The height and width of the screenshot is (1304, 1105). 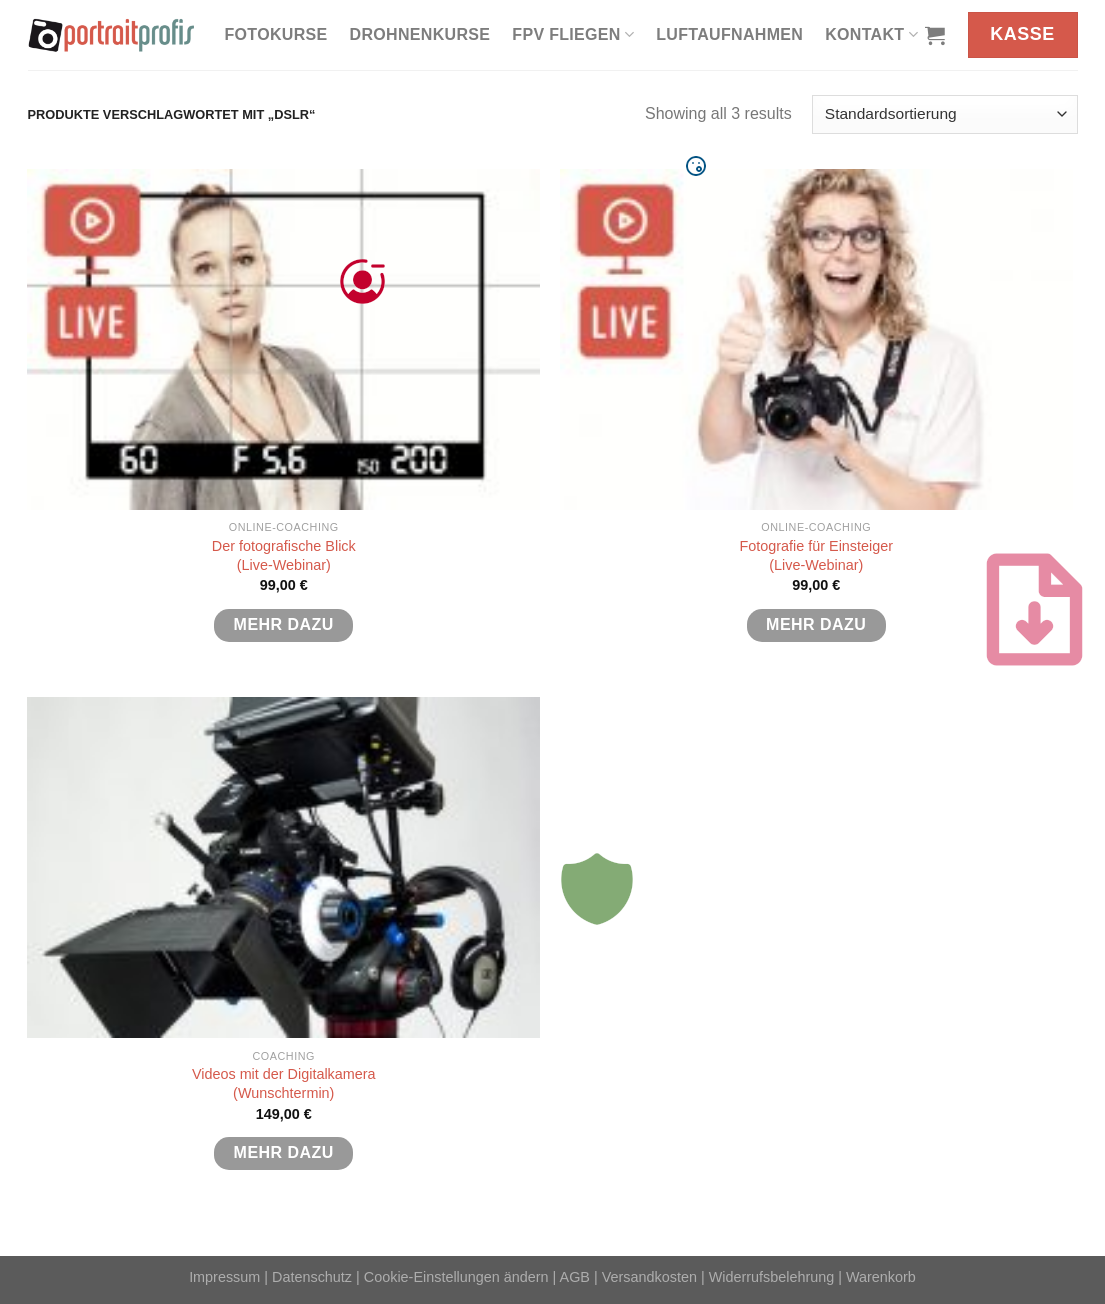 I want to click on access security settings, so click(x=597, y=889).